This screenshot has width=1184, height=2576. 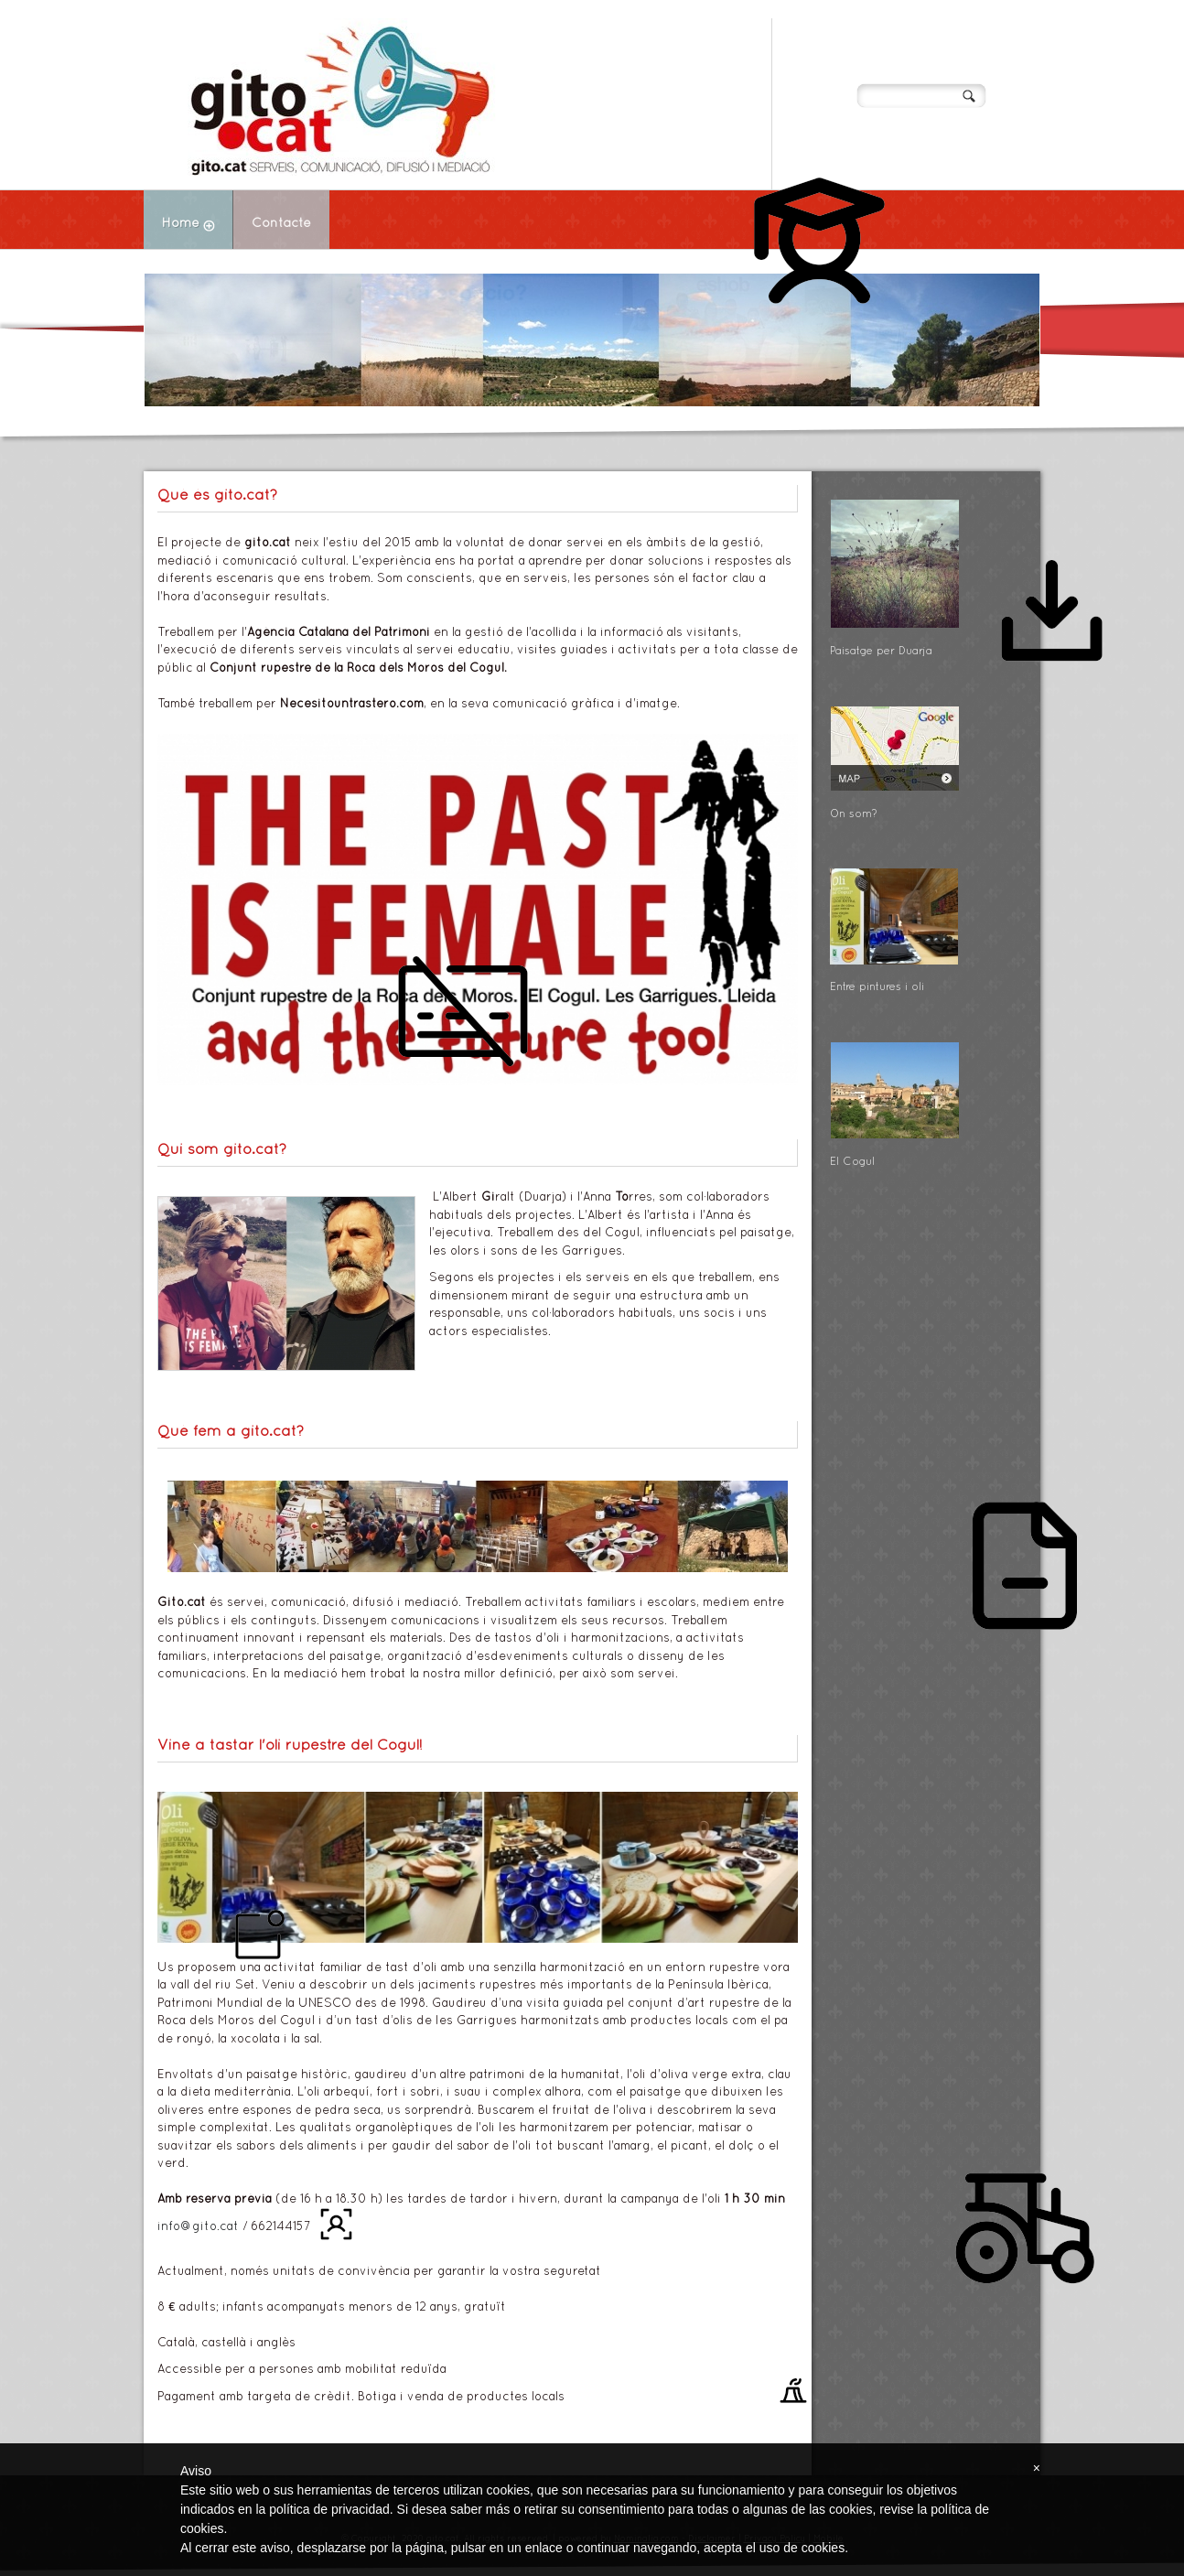 I want to click on focus on or select a user profile, so click(x=336, y=2224).